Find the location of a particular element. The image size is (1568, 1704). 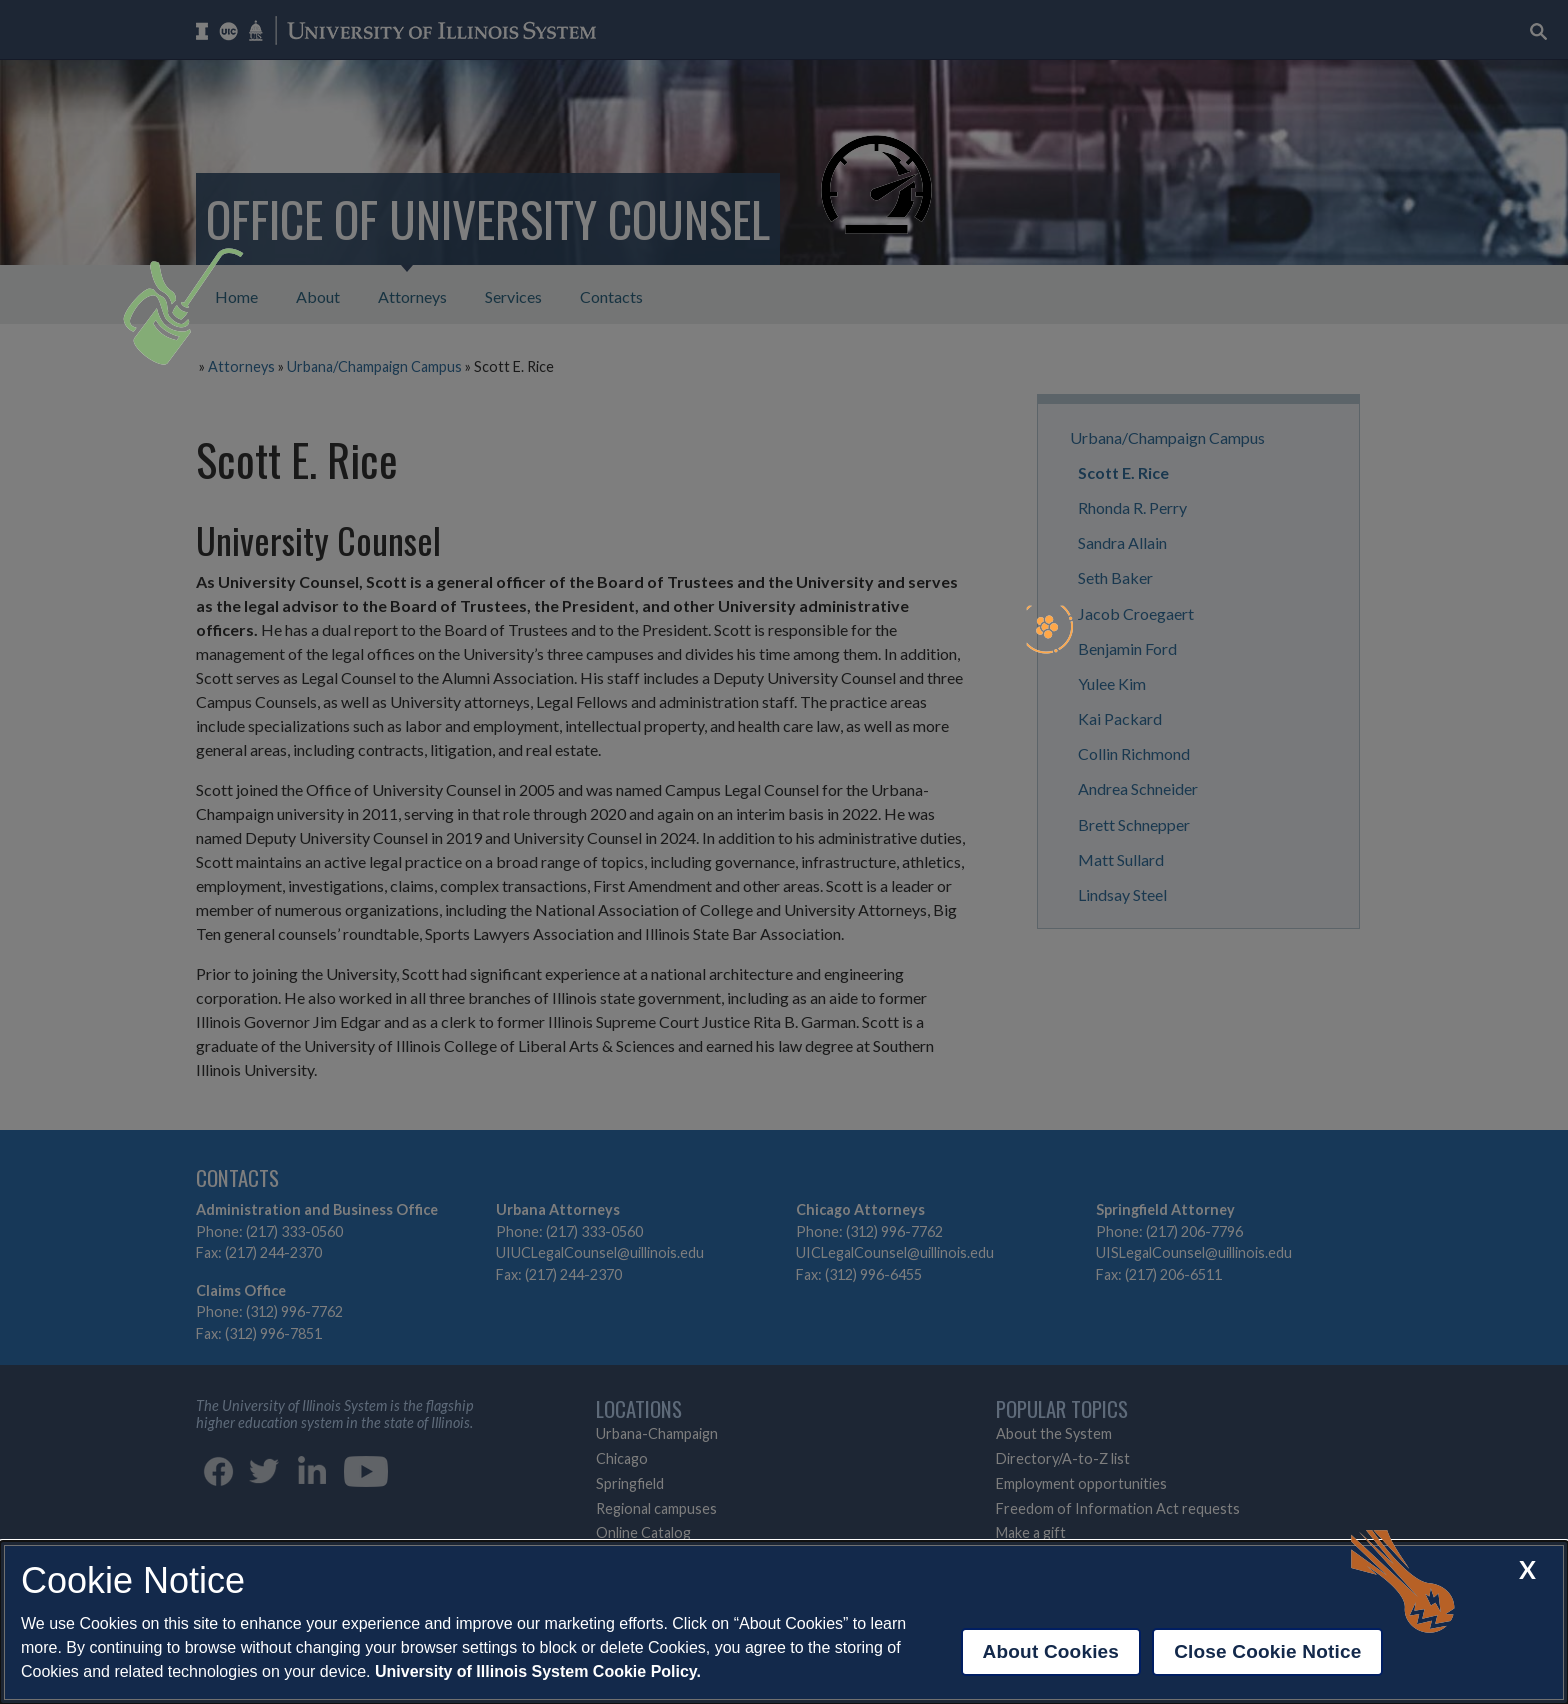

indicates incoming threat or danger event in game is located at coordinates (1403, 1582).